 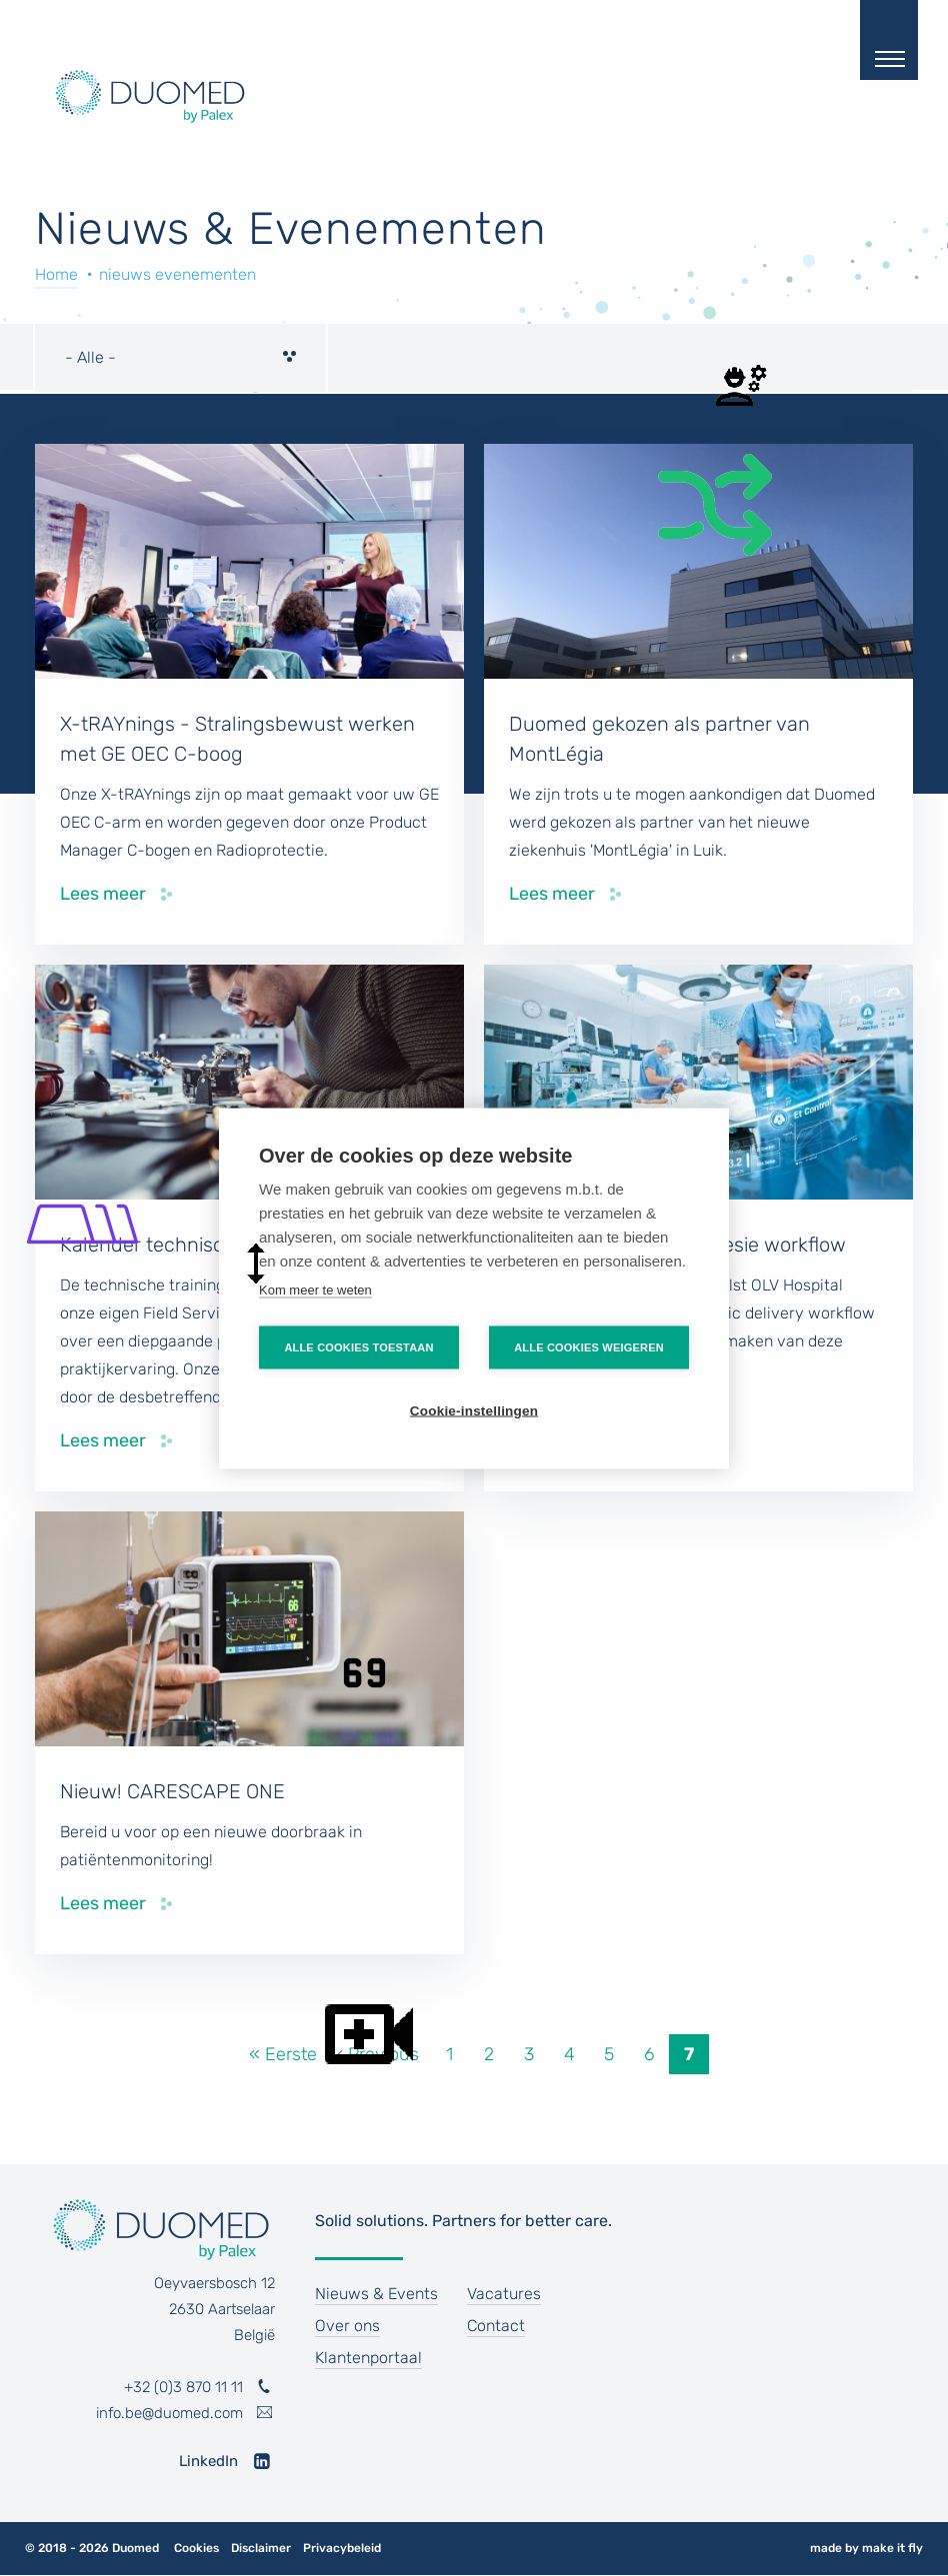 What do you see at coordinates (364, 1672) in the screenshot?
I see `displays the number 69 as a label or badge` at bounding box center [364, 1672].